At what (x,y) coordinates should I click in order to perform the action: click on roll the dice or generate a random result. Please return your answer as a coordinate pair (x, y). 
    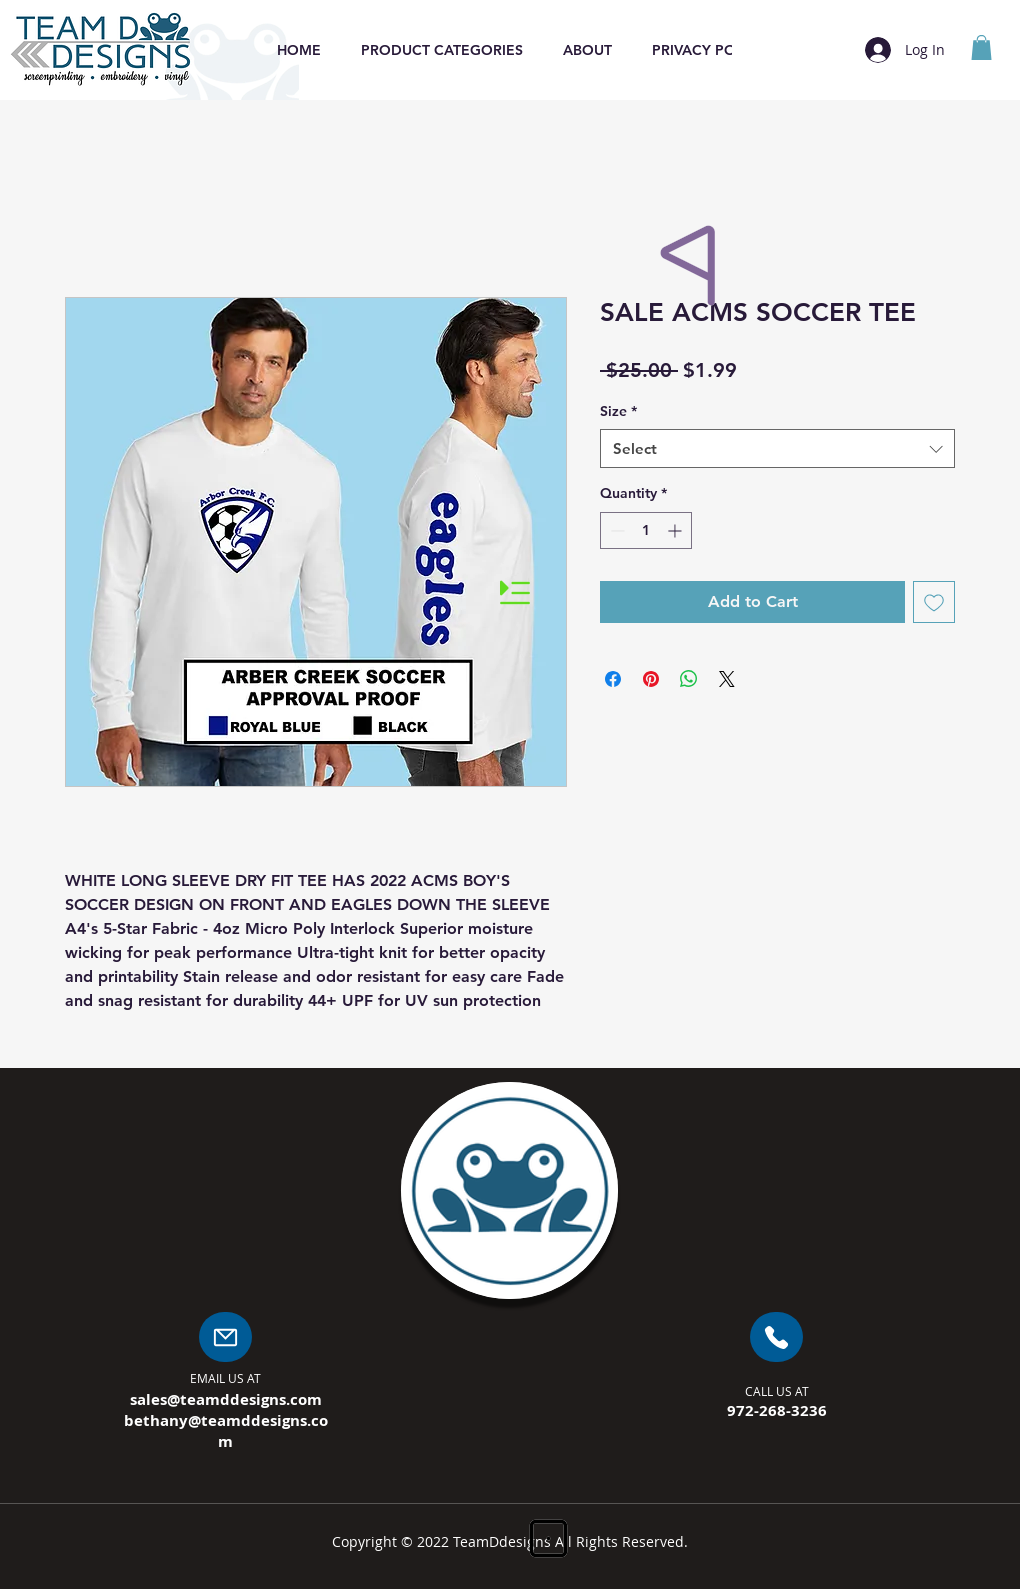
    Looking at the image, I should click on (548, 1538).